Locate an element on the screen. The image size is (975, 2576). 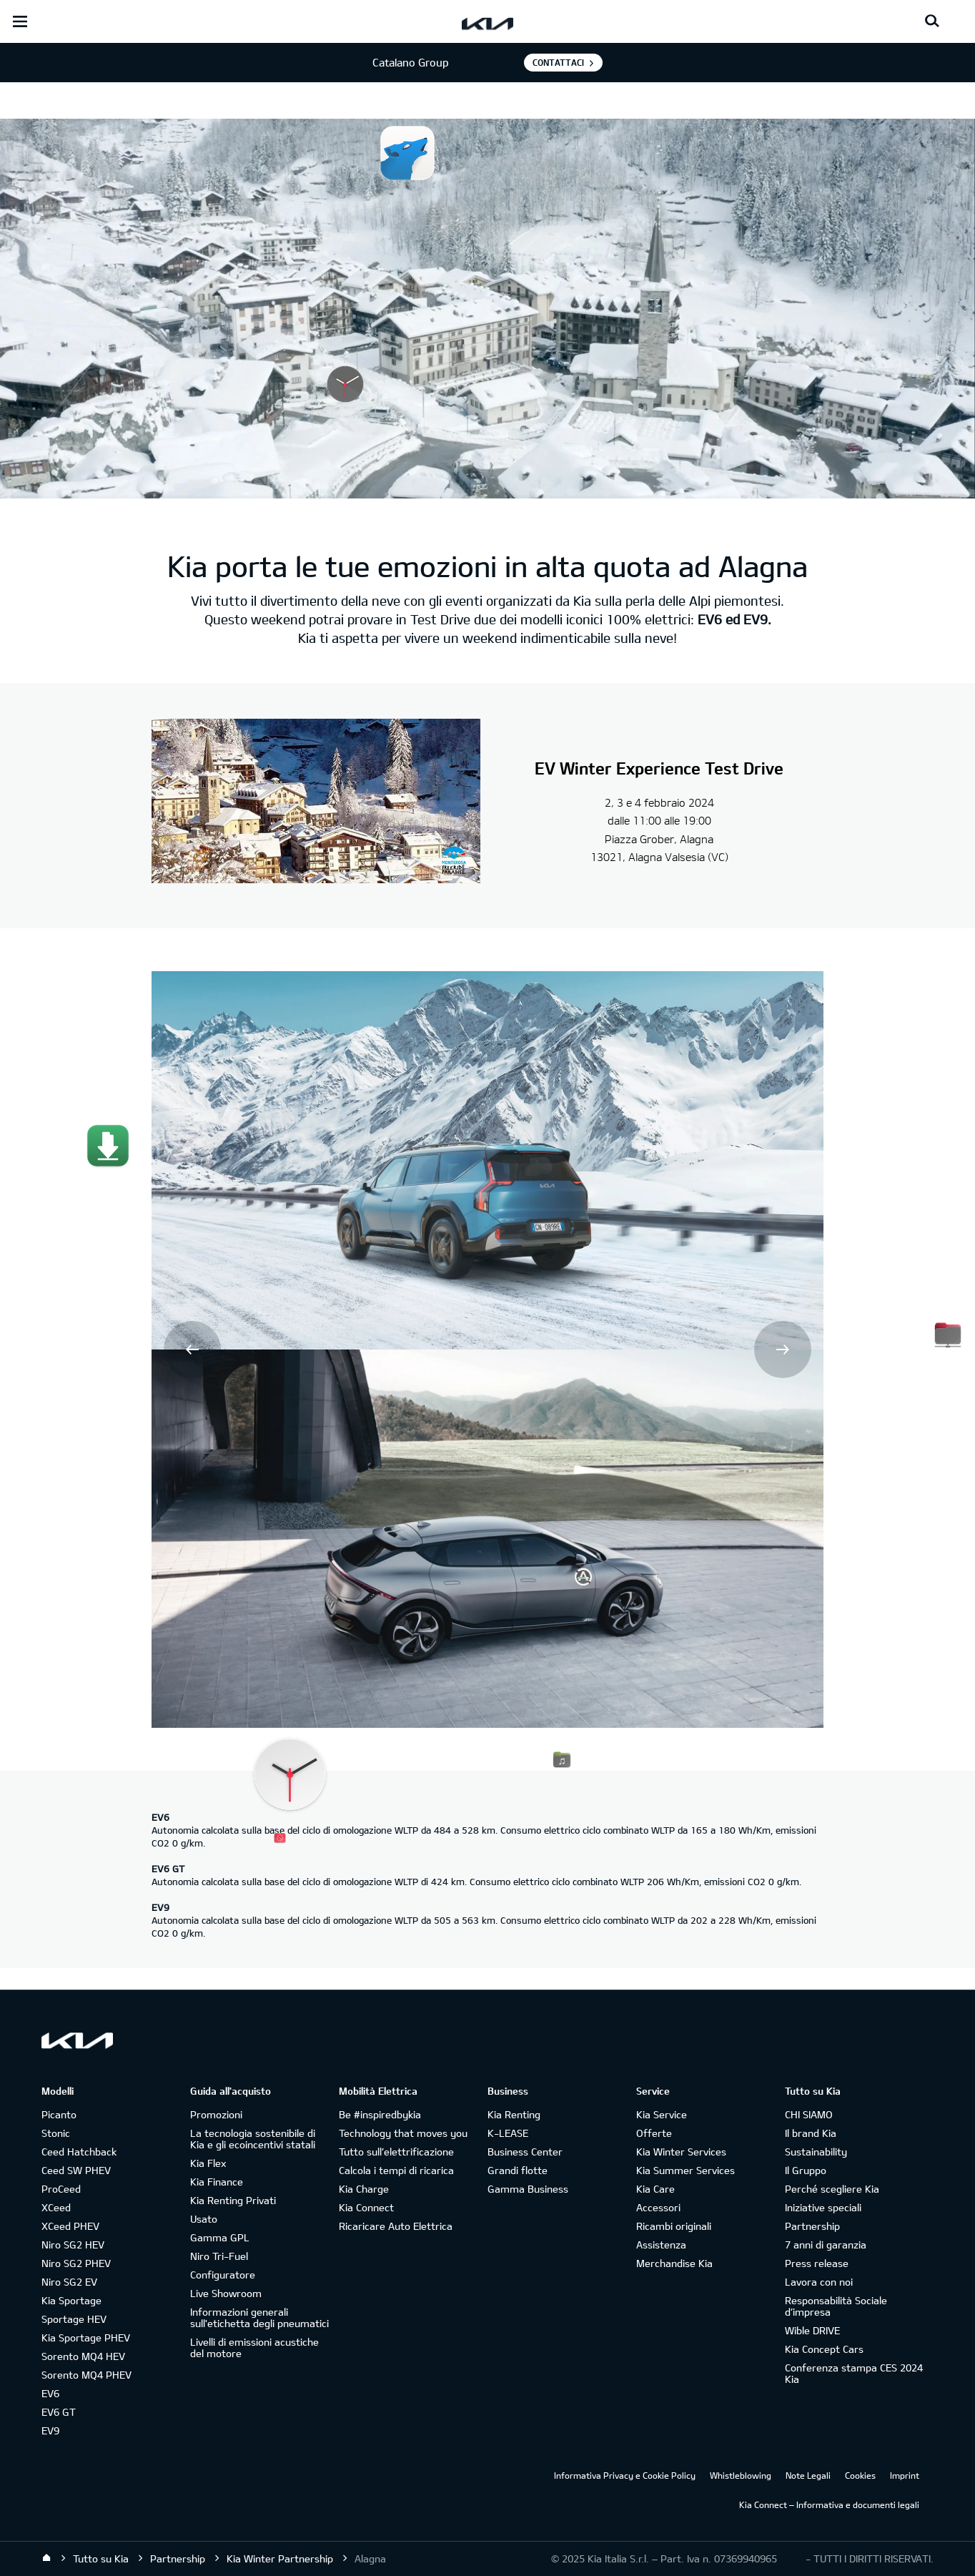
indicates a missing or broken image is located at coordinates (279, 1837).